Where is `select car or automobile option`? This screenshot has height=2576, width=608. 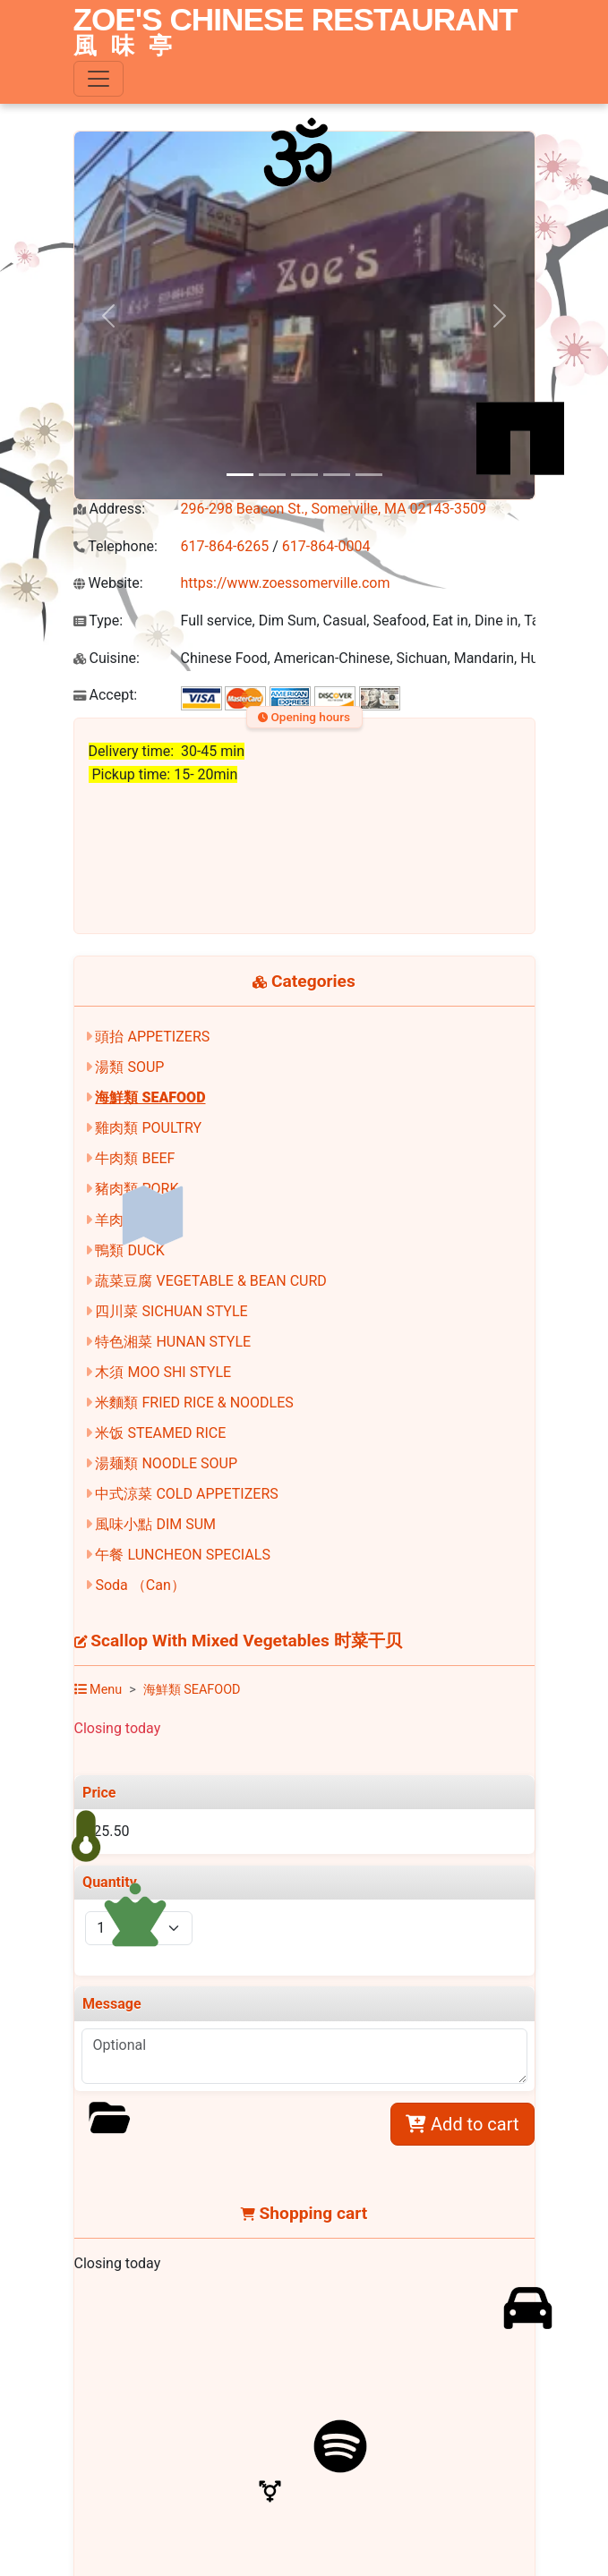
select car or automobile option is located at coordinates (527, 2308).